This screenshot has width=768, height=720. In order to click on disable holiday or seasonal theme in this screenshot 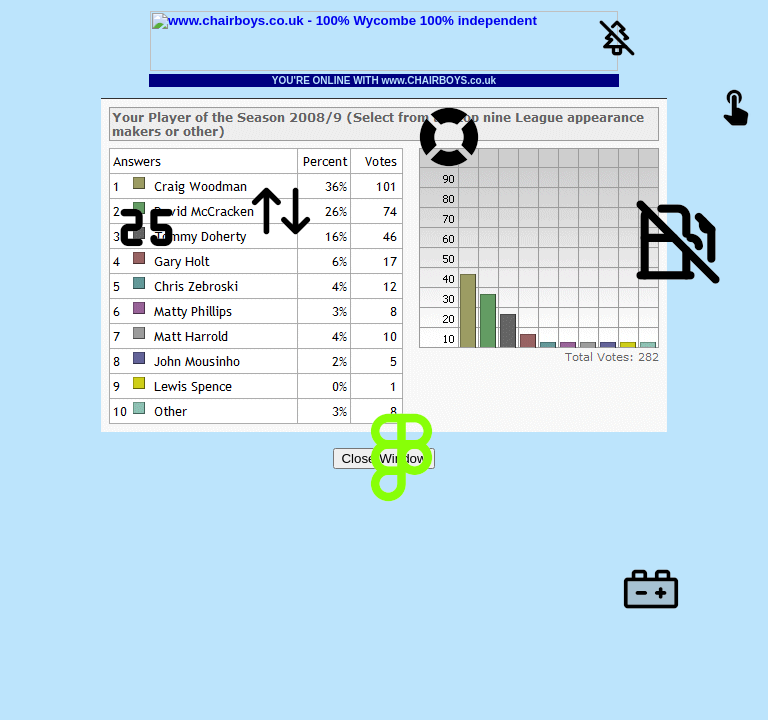, I will do `click(617, 38)`.